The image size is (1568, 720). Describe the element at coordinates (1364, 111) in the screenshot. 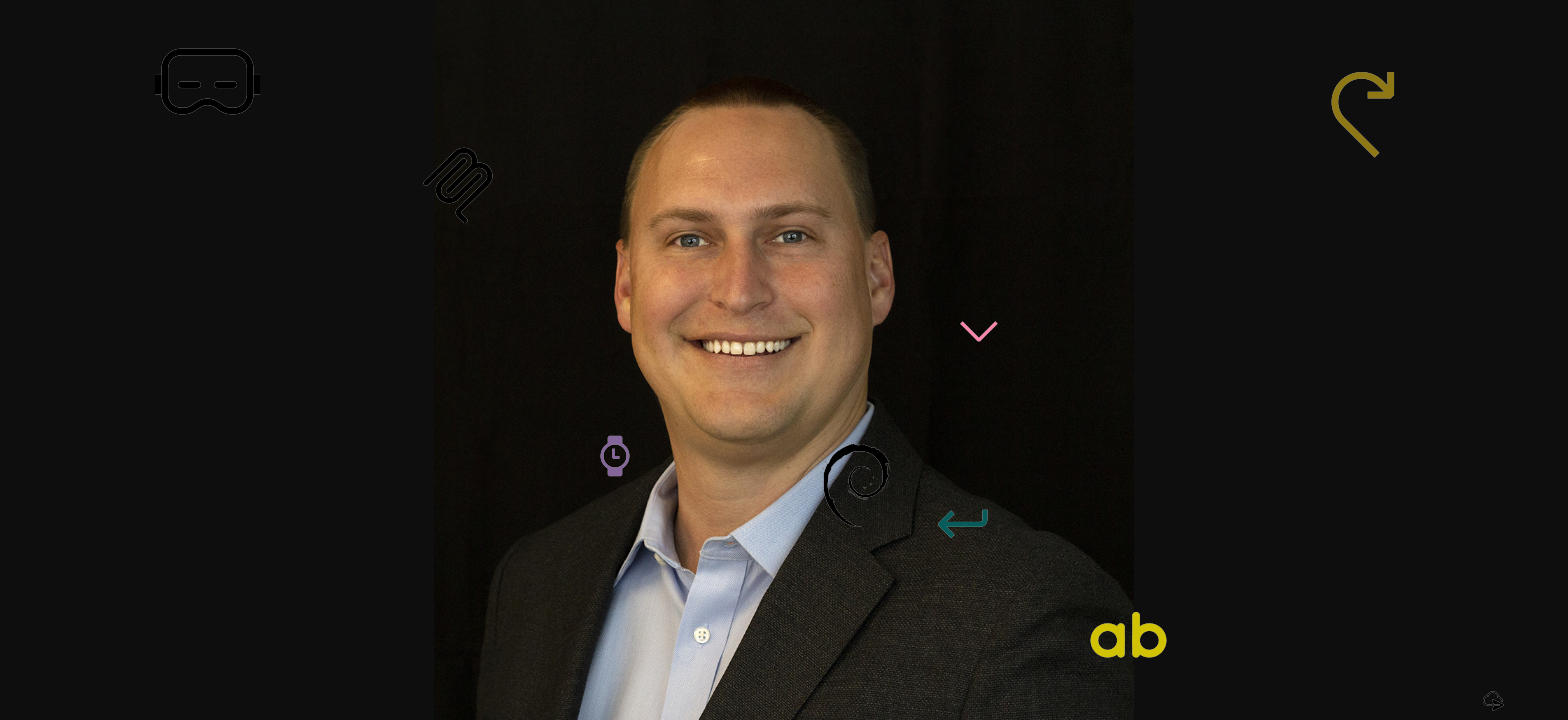

I see `redo the last undone action` at that location.